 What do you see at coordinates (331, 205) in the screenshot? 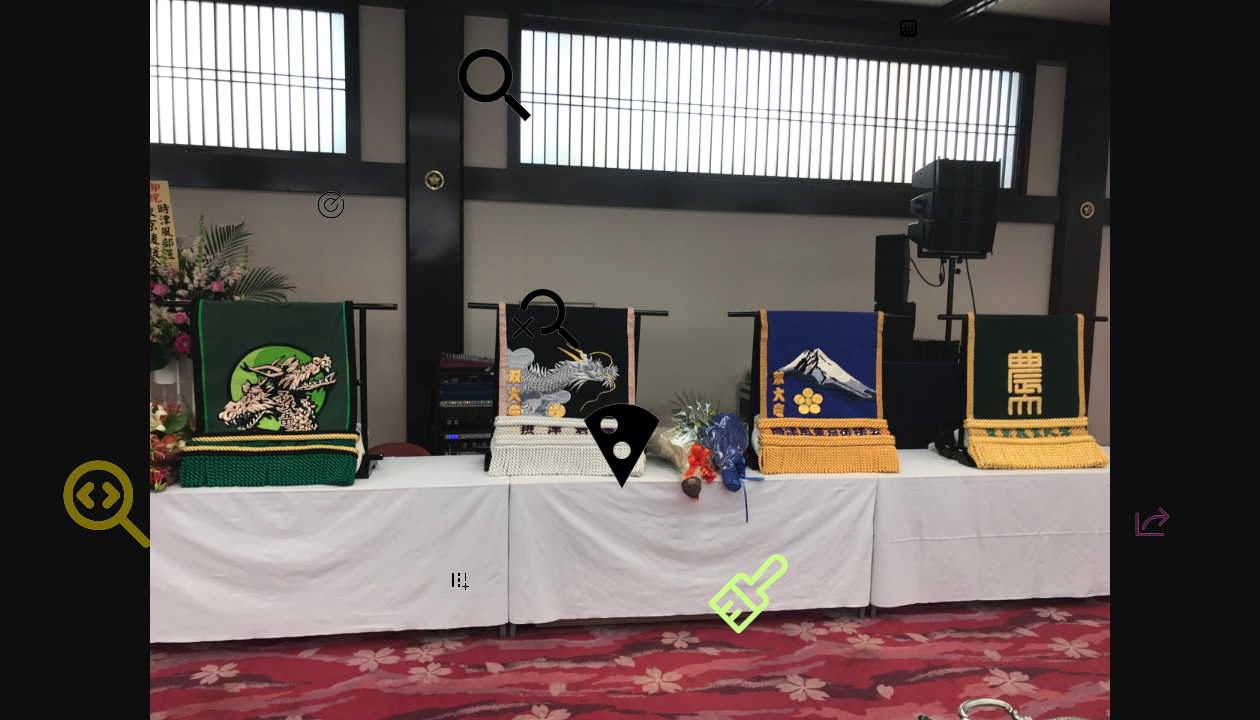
I see `set a goal or target` at bounding box center [331, 205].